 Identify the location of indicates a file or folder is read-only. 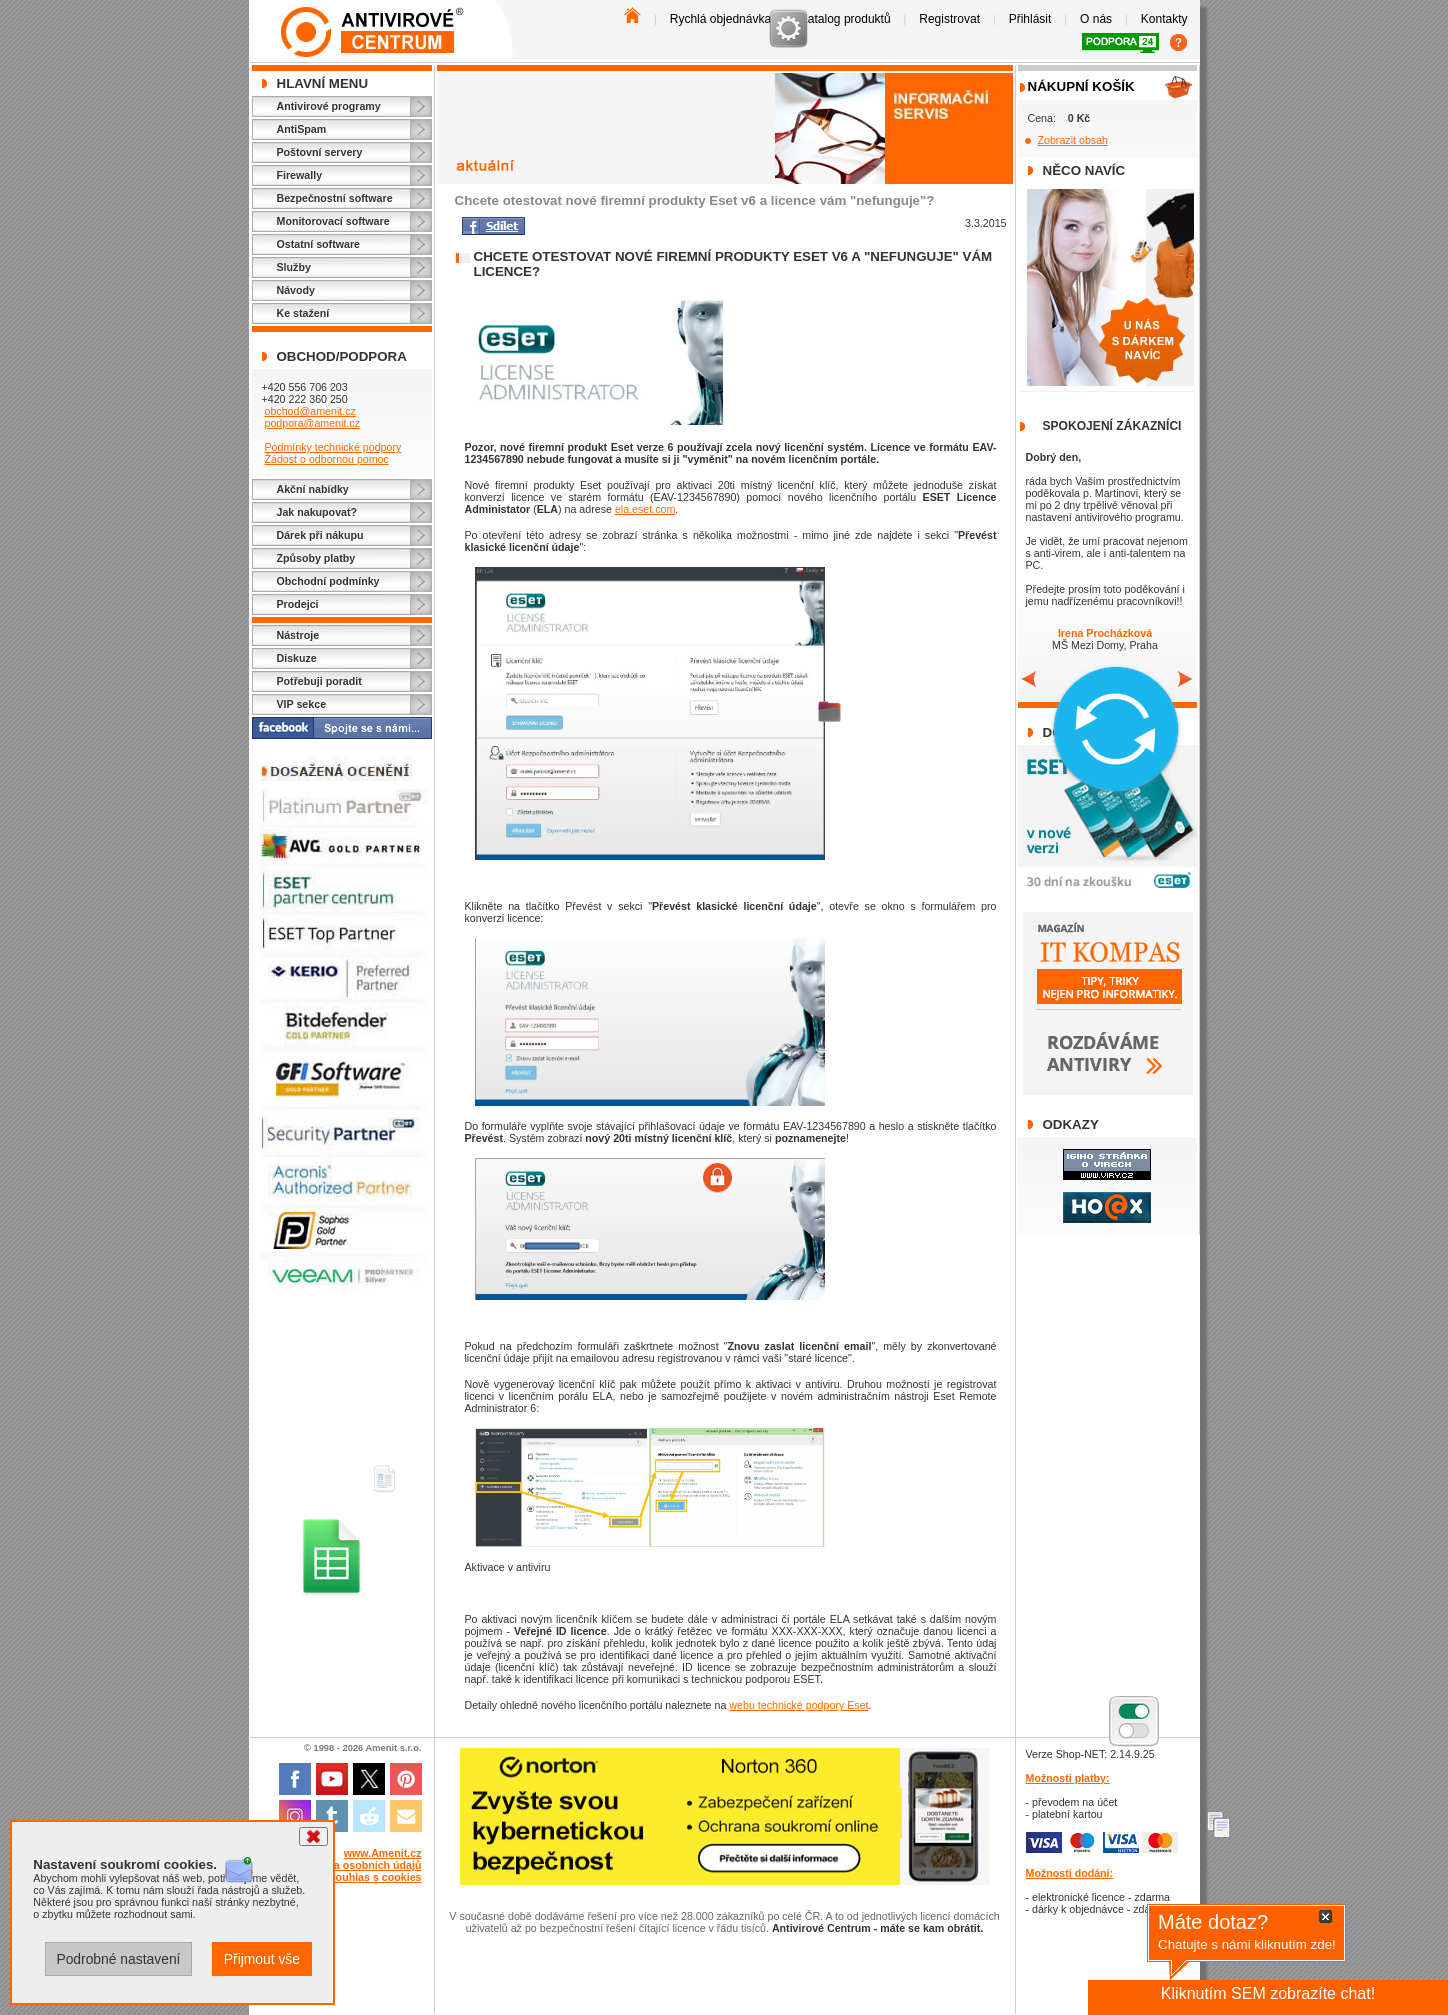
(717, 1177).